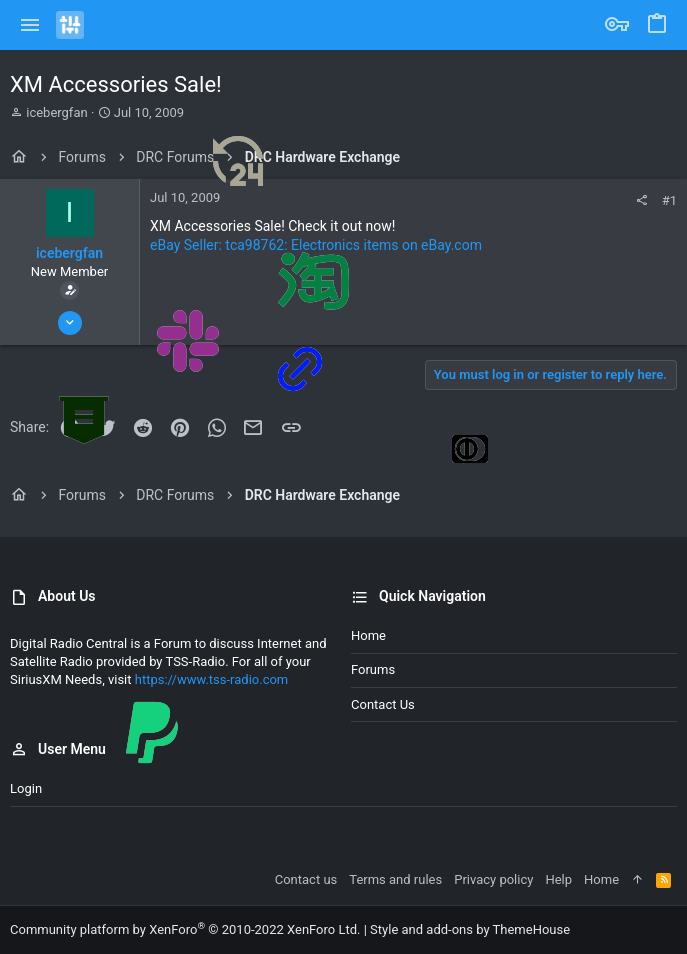  I want to click on honor badge or achievement indicator, so click(84, 419).